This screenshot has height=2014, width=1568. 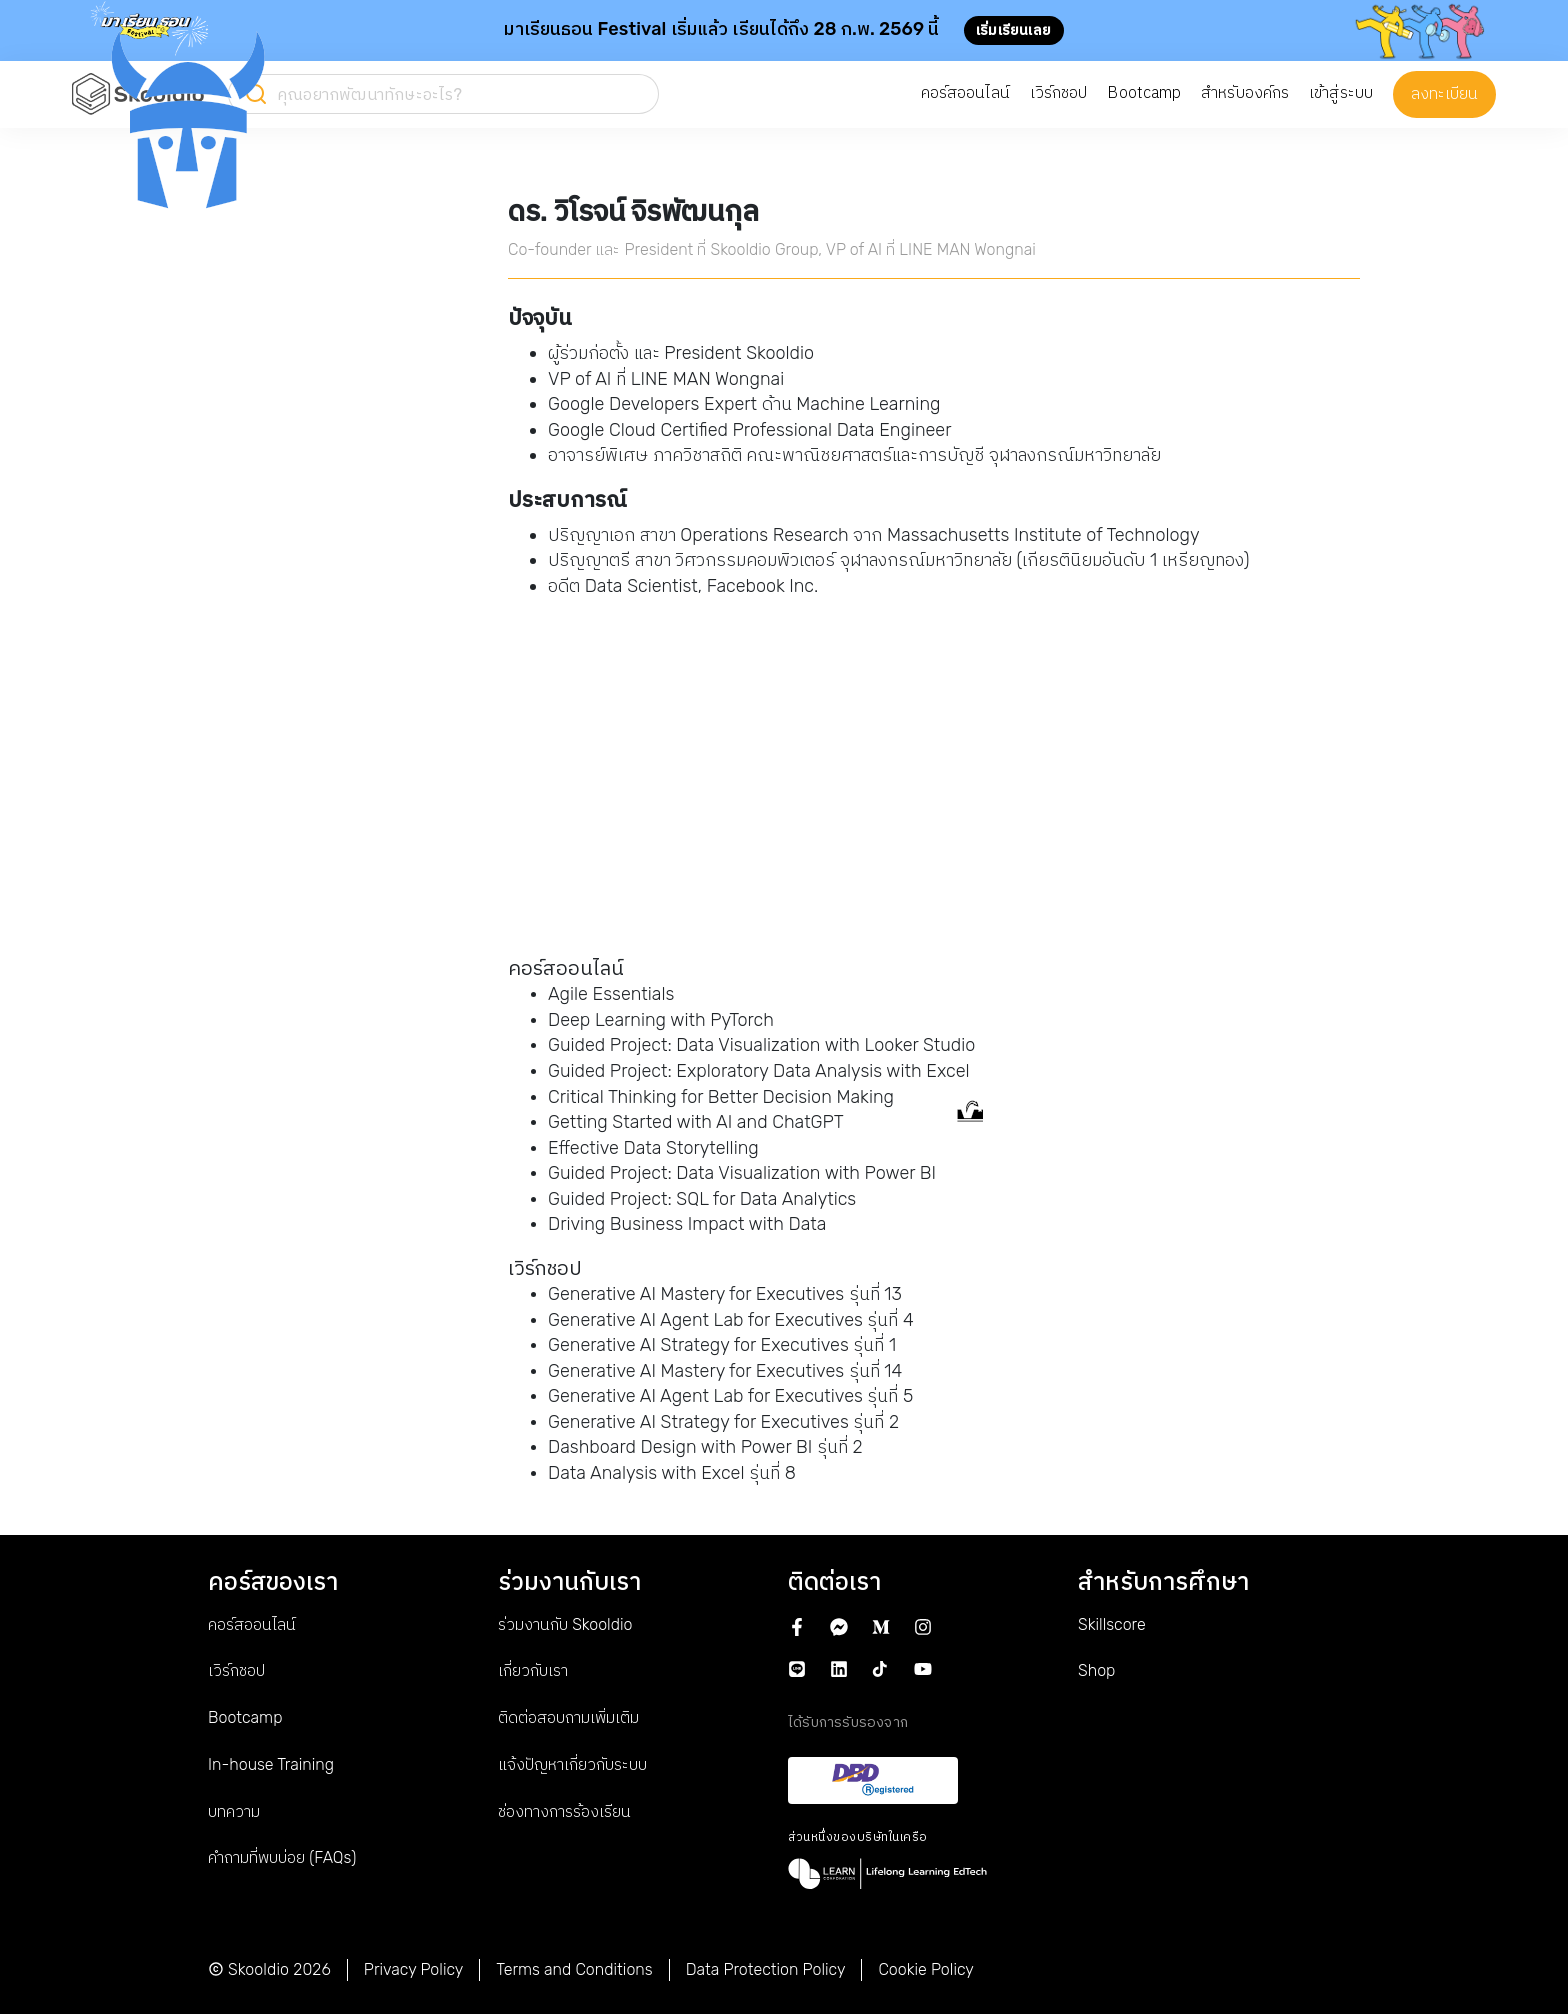 What do you see at coordinates (970, 1109) in the screenshot?
I see `launch trench assault game mode` at bounding box center [970, 1109].